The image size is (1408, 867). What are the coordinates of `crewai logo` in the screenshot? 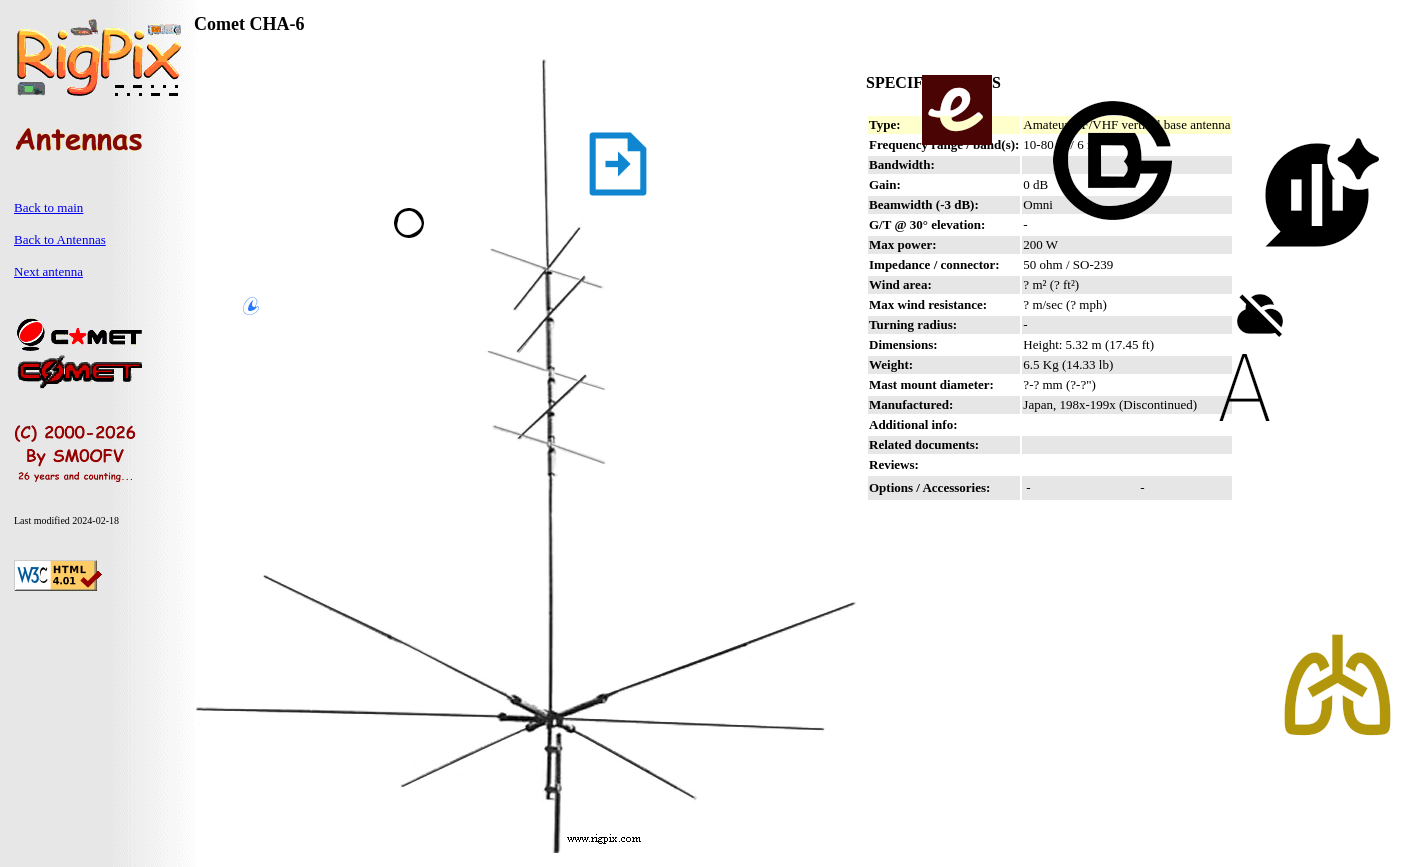 It's located at (251, 306).